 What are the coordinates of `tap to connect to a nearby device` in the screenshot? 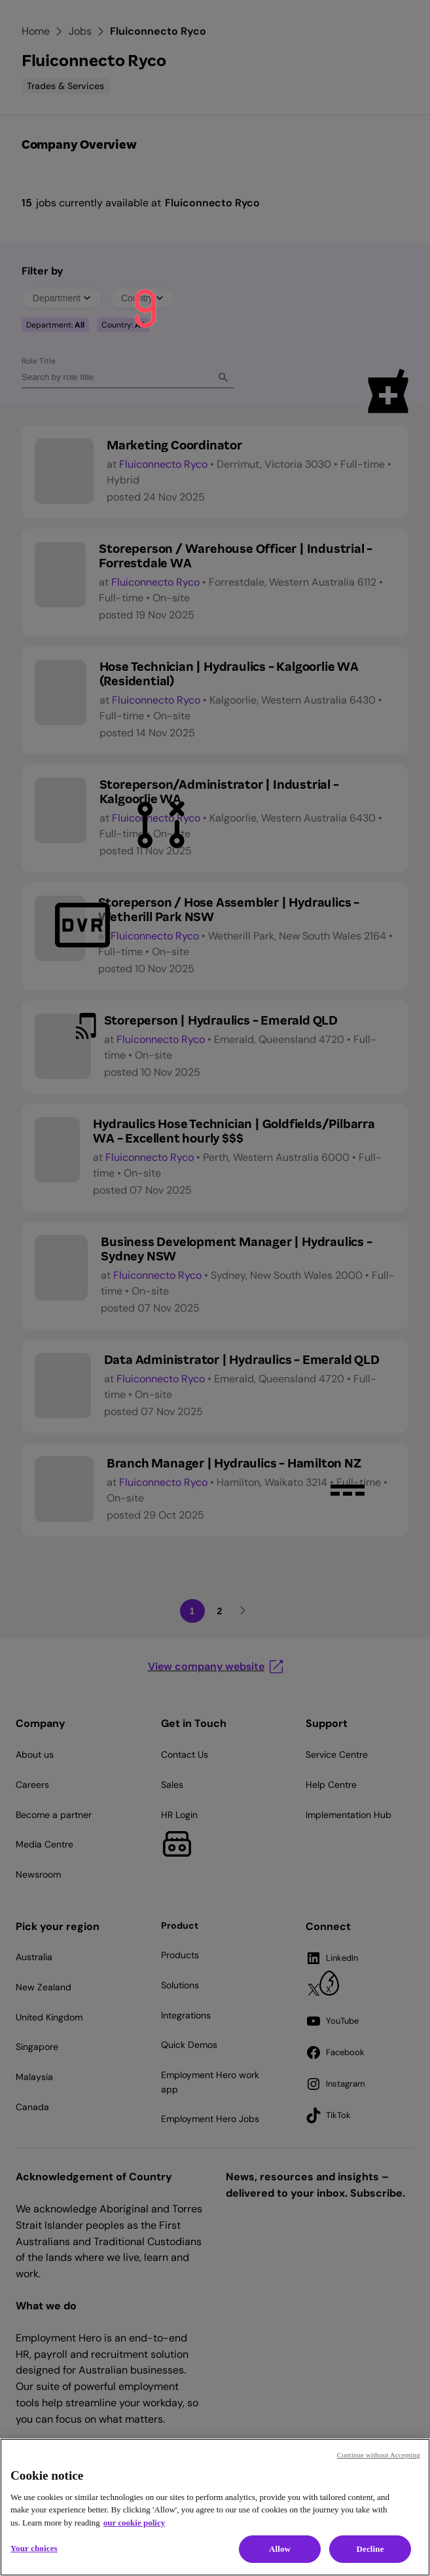 It's located at (88, 1026).